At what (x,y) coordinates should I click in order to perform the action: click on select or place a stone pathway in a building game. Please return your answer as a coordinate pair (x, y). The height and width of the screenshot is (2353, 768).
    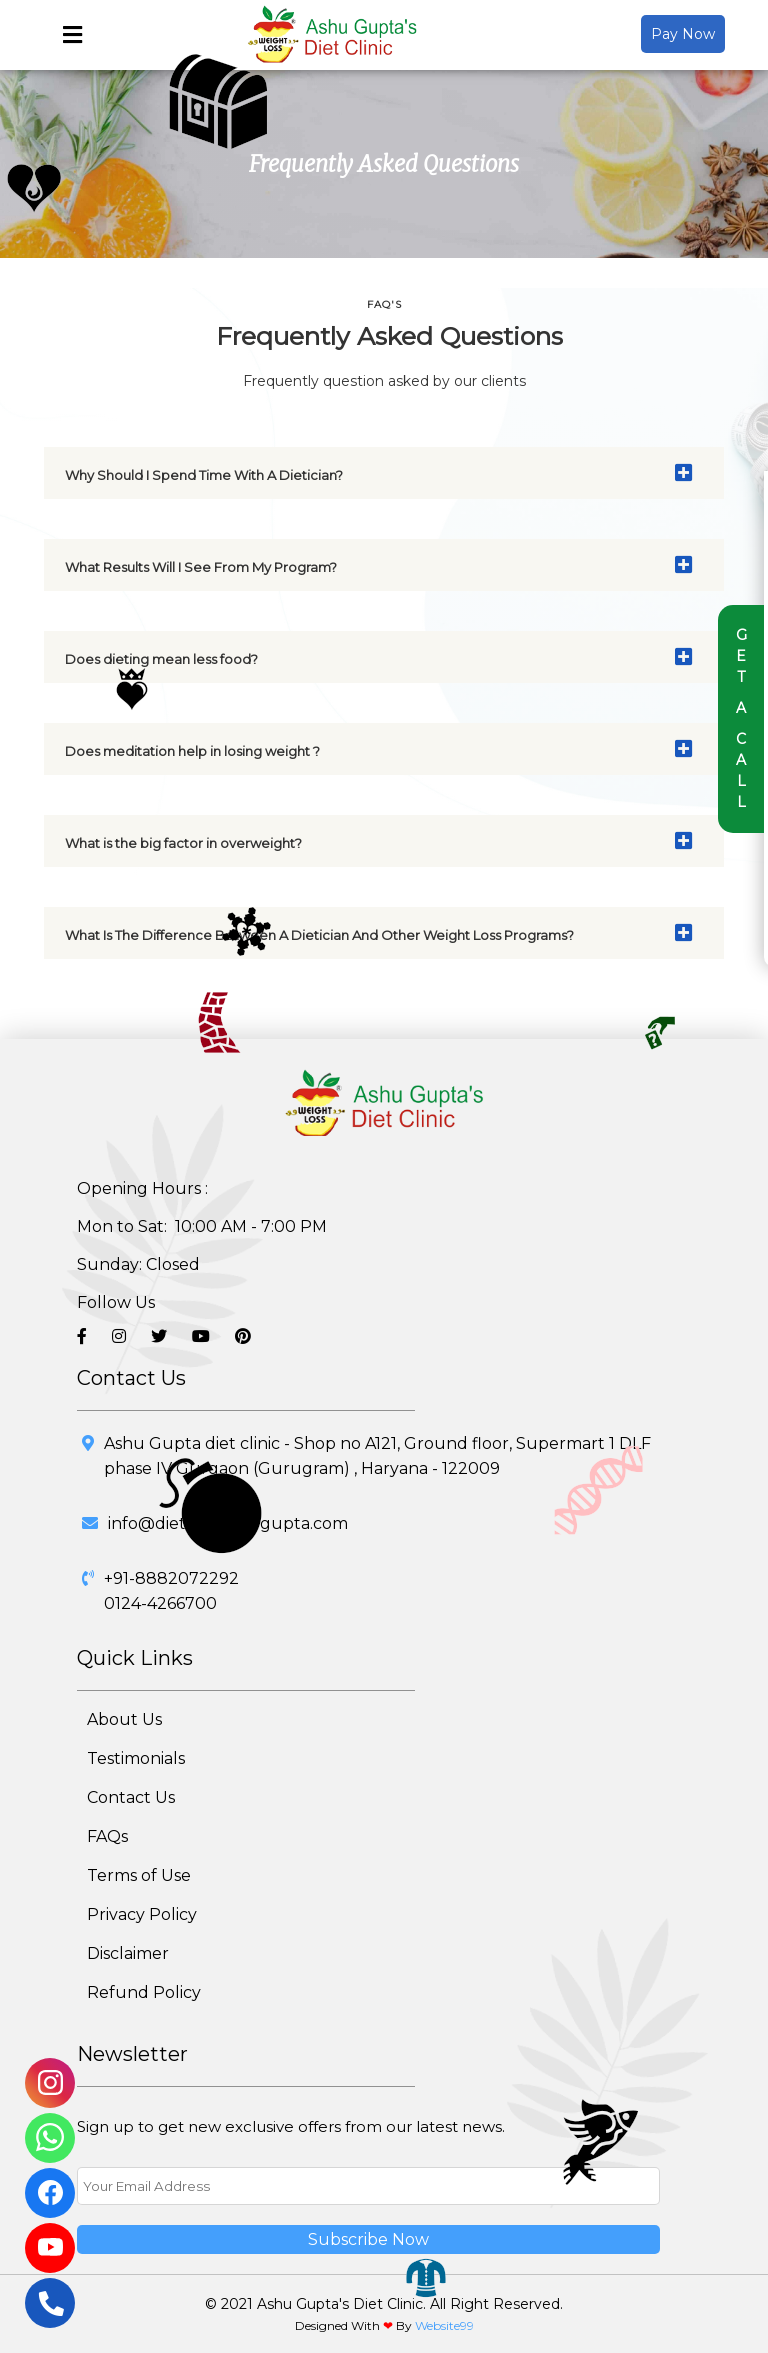
    Looking at the image, I should click on (219, 1022).